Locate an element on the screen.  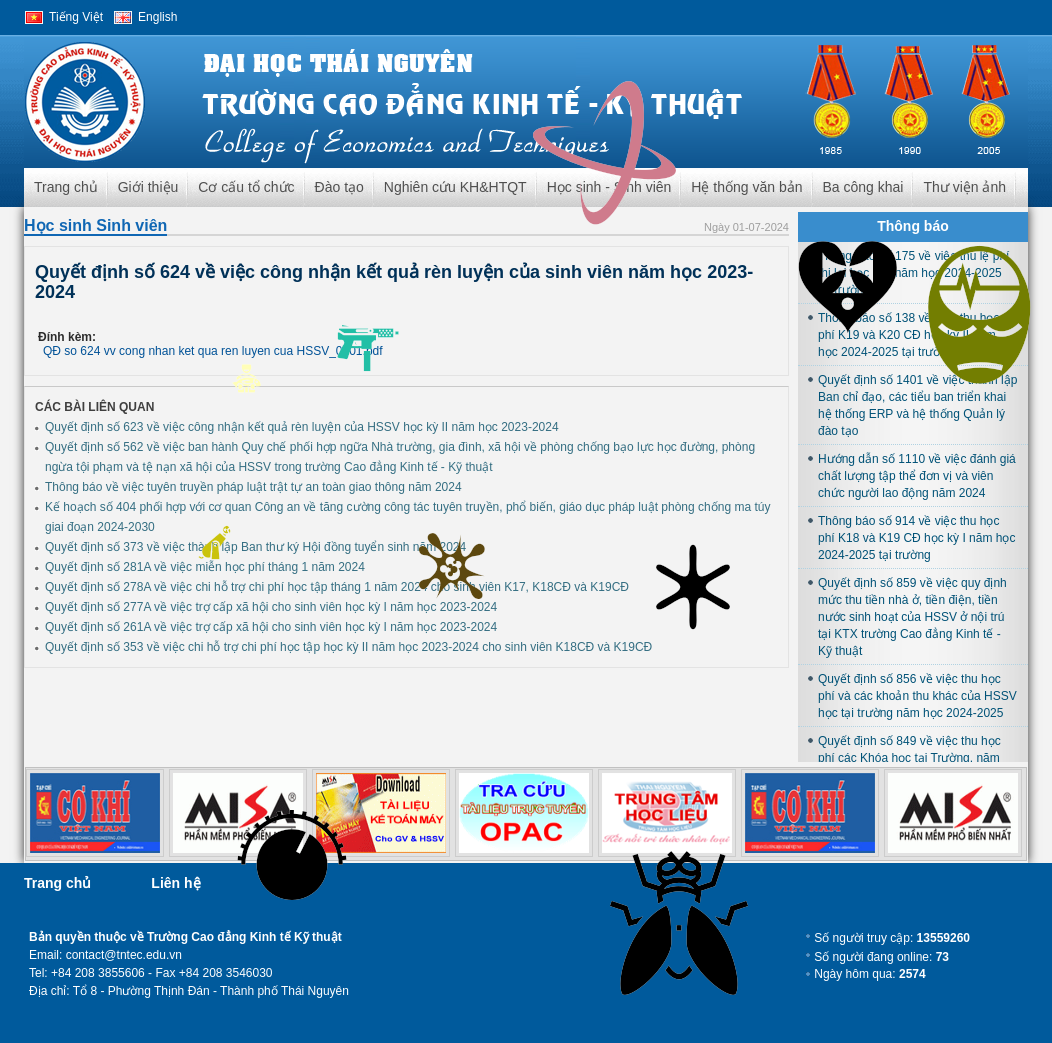
select tec-9 weapon in game inventory is located at coordinates (368, 348).